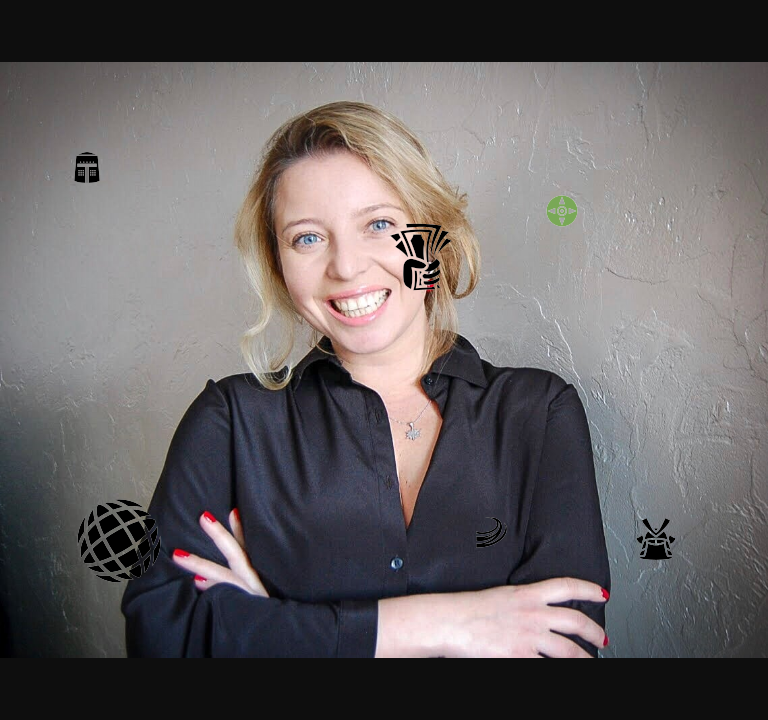 This screenshot has height=720, width=768. Describe the element at coordinates (87, 168) in the screenshot. I see `select knight or heavy armor class` at that location.